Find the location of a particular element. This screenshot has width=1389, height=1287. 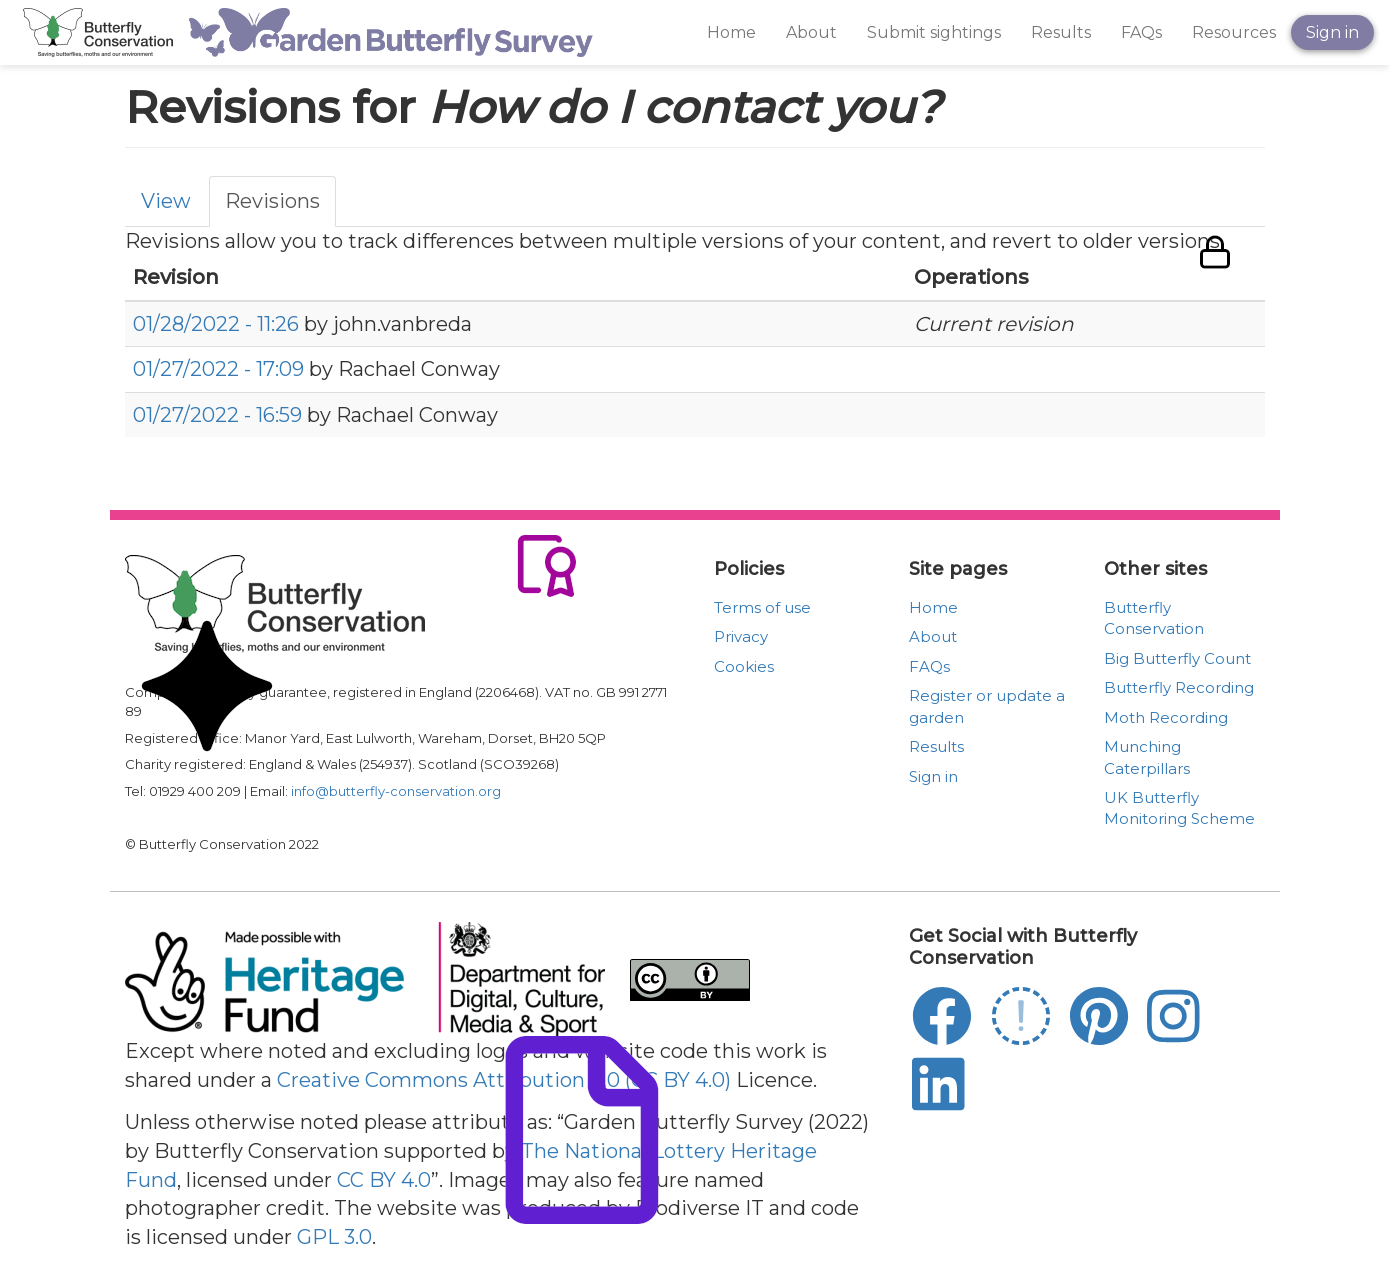

view or open a file is located at coordinates (576, 1130).